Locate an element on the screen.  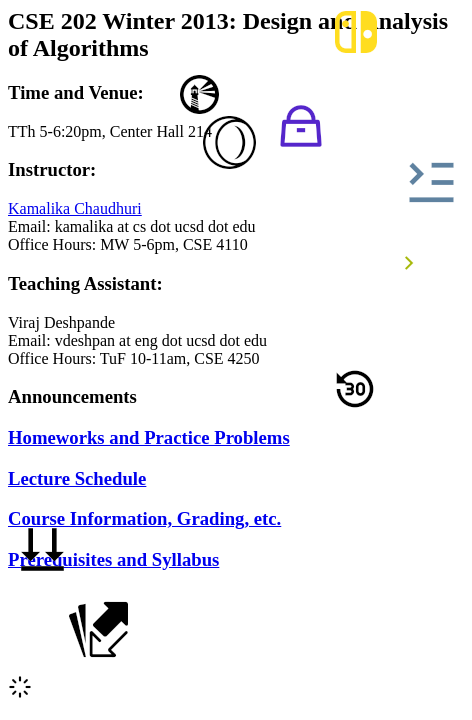
open Opera GX browser is located at coordinates (229, 142).